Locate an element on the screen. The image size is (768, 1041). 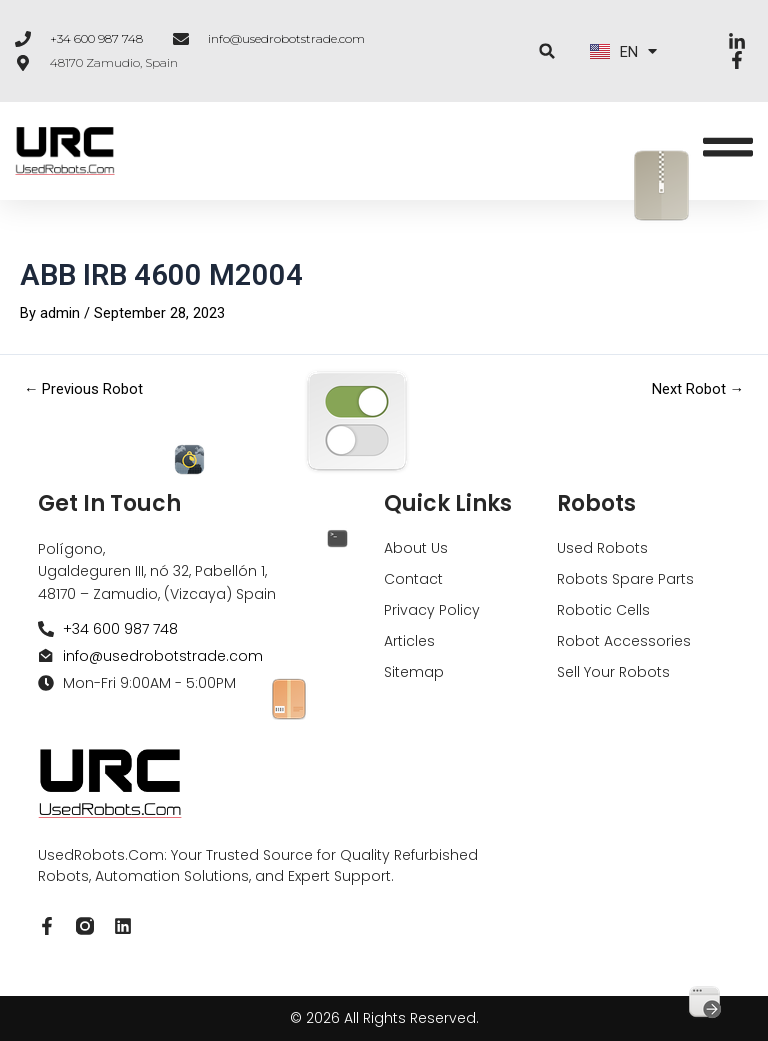
open the archive manager application is located at coordinates (661, 185).